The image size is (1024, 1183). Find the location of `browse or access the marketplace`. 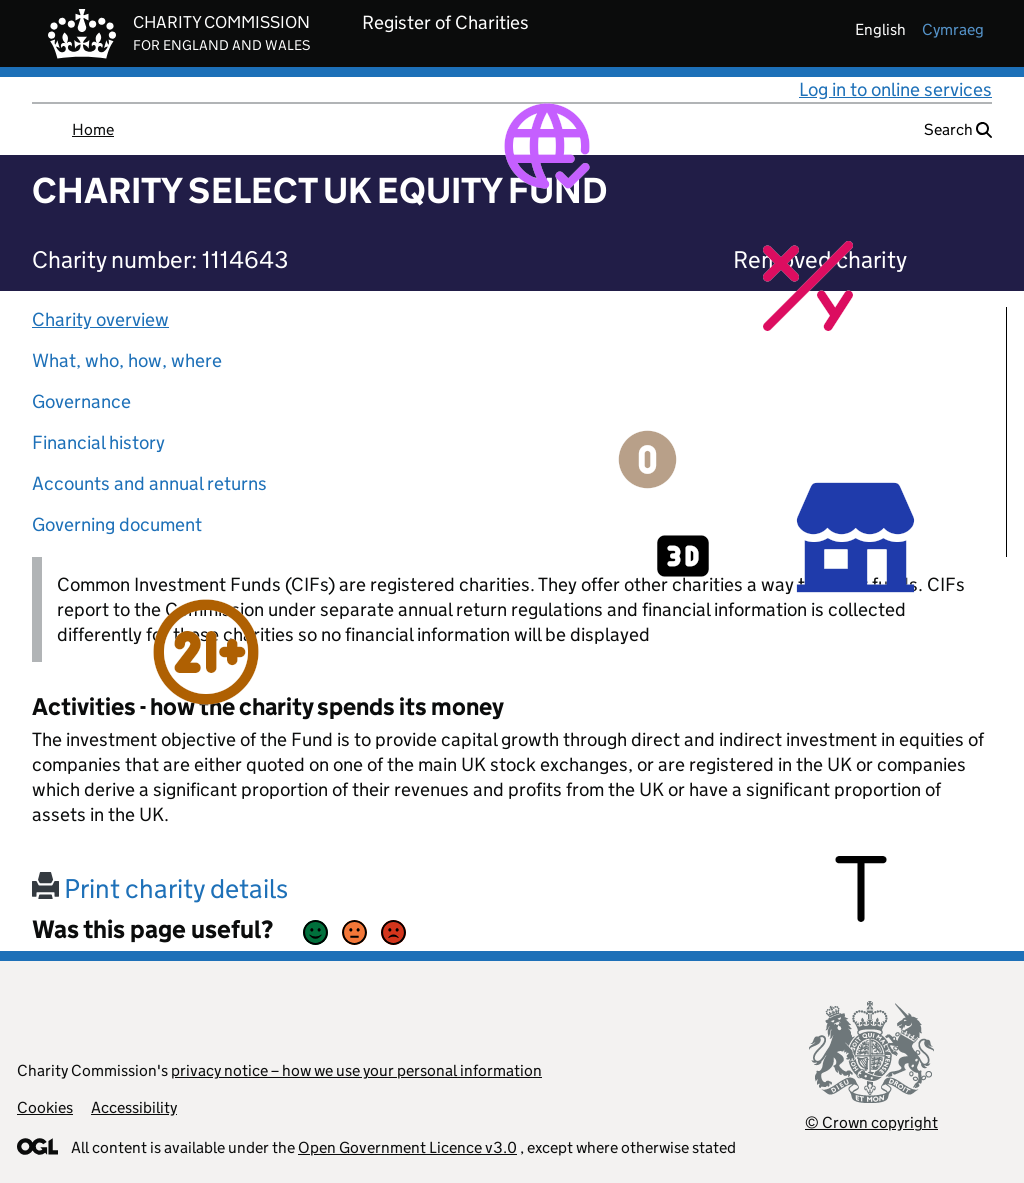

browse or access the marketplace is located at coordinates (855, 537).